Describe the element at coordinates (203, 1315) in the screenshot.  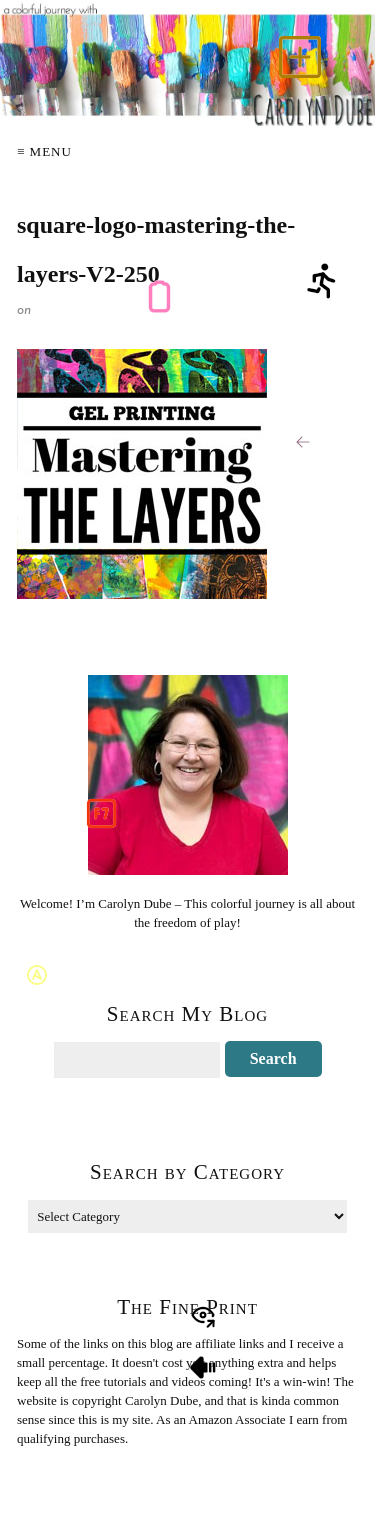
I see `share what you're currently viewing` at that location.